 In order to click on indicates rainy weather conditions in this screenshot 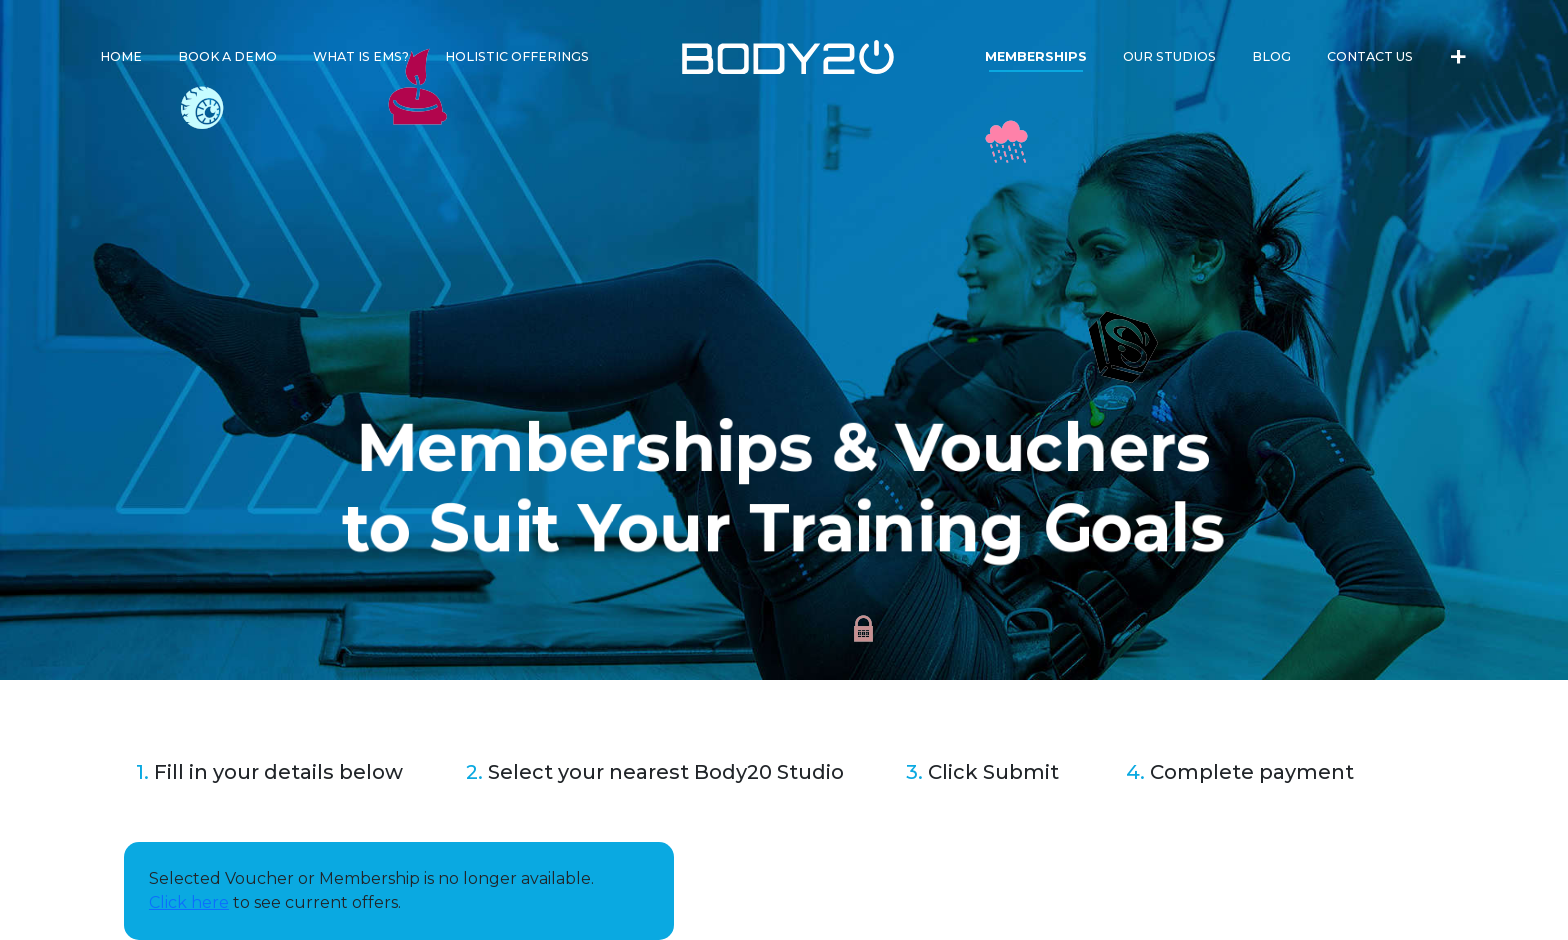, I will do `click(1006, 141)`.